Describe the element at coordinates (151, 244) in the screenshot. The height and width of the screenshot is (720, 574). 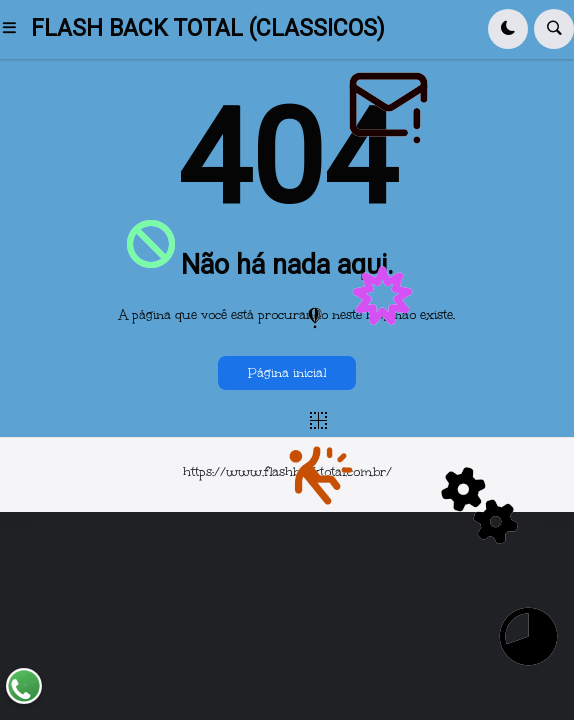
I see `cancel or abort current action` at that location.